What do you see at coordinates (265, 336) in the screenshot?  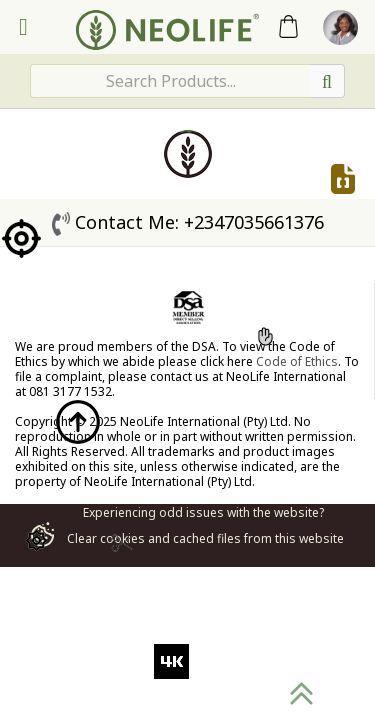 I see `stop or pause an action` at bounding box center [265, 336].